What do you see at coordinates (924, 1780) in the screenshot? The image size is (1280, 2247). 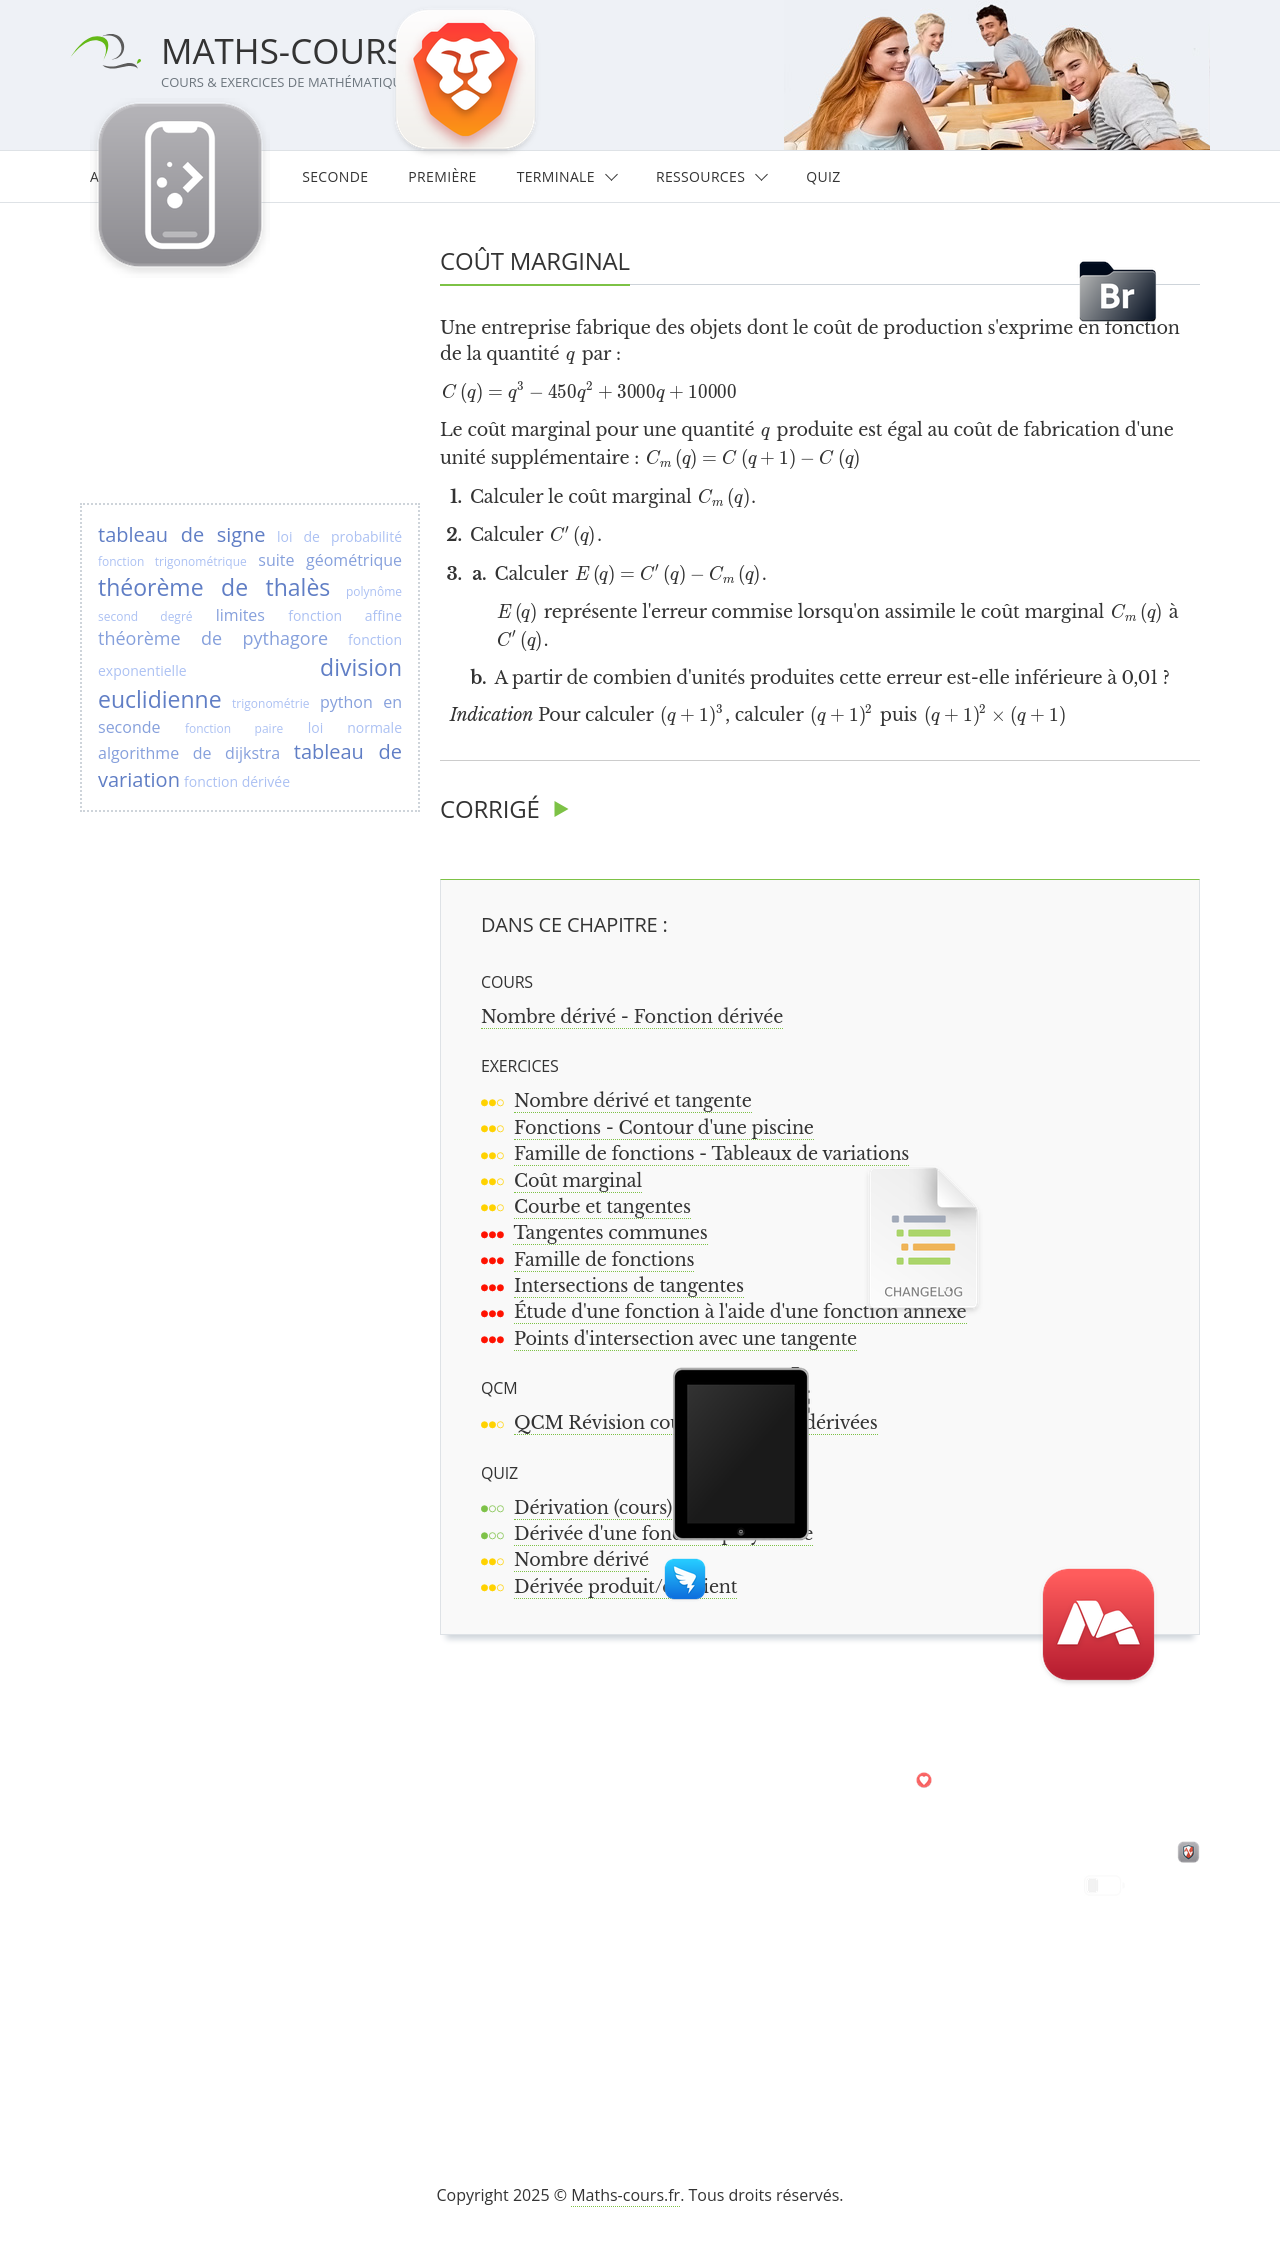 I see `mark item as favorite` at bounding box center [924, 1780].